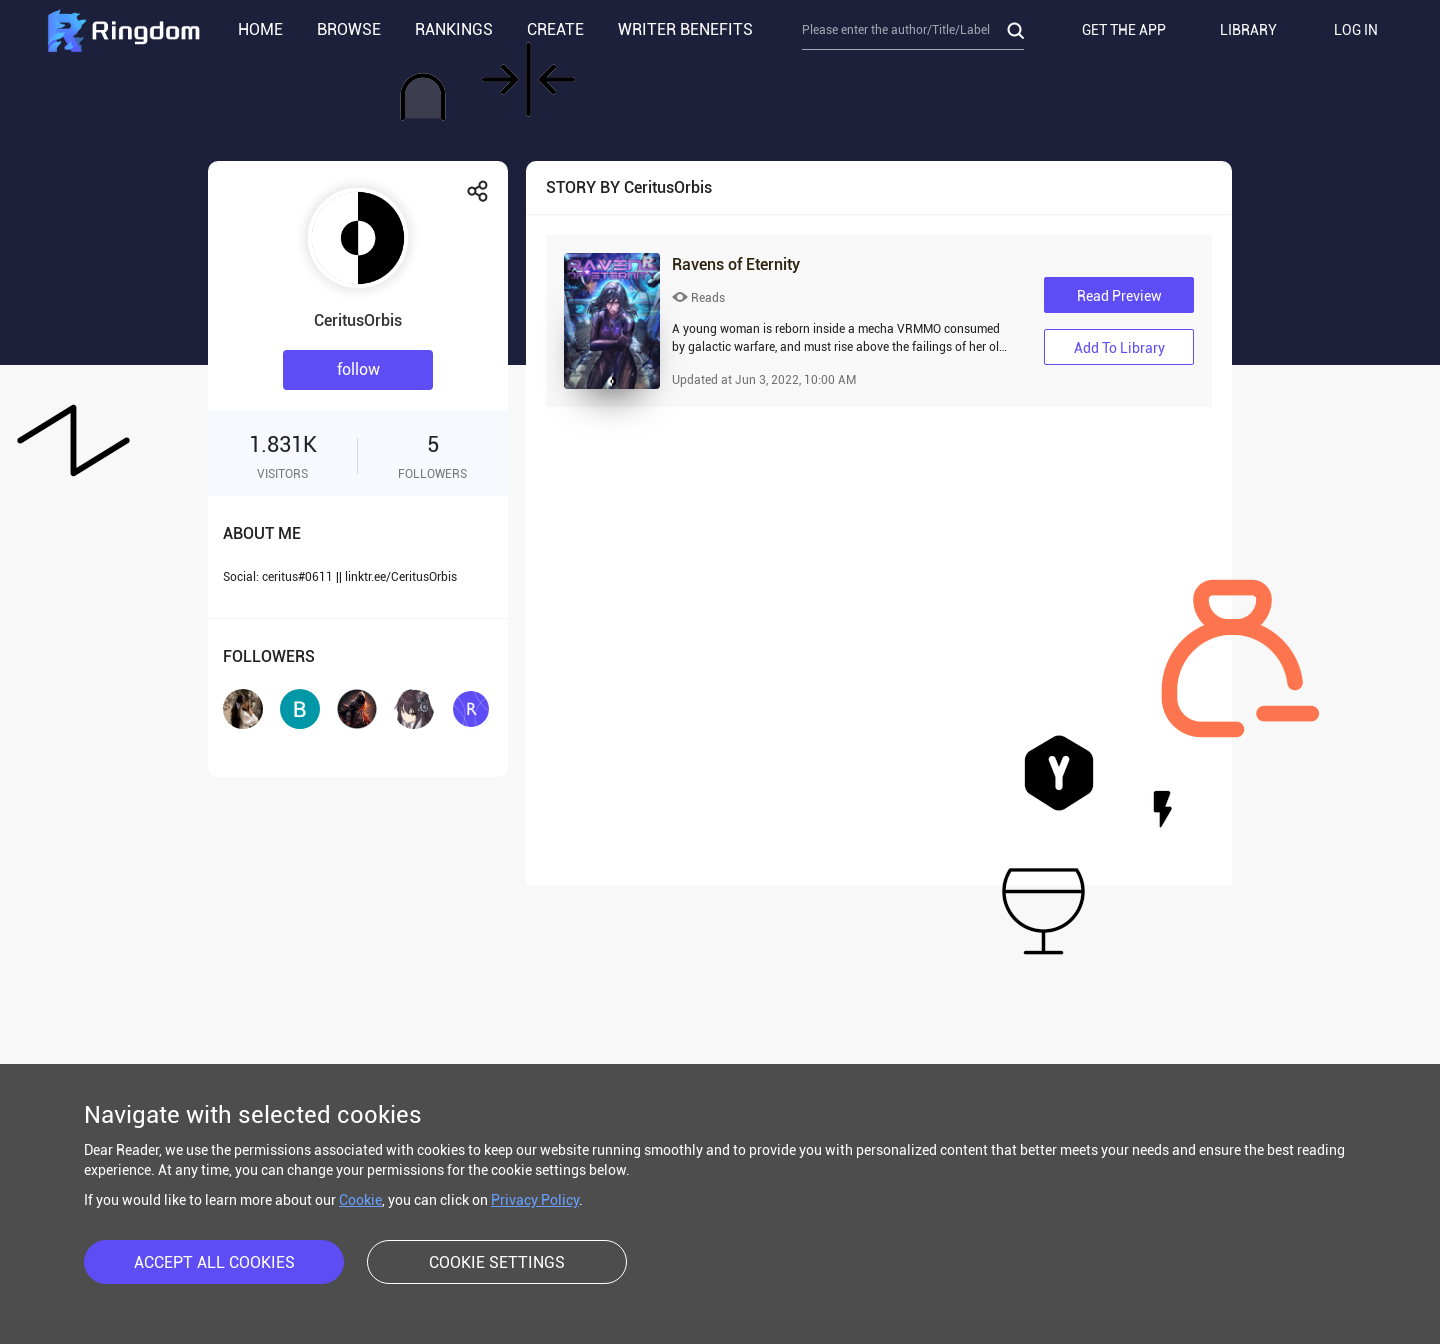  What do you see at coordinates (73, 440) in the screenshot?
I see `select sawtooth waveform in audio synthesizer` at bounding box center [73, 440].